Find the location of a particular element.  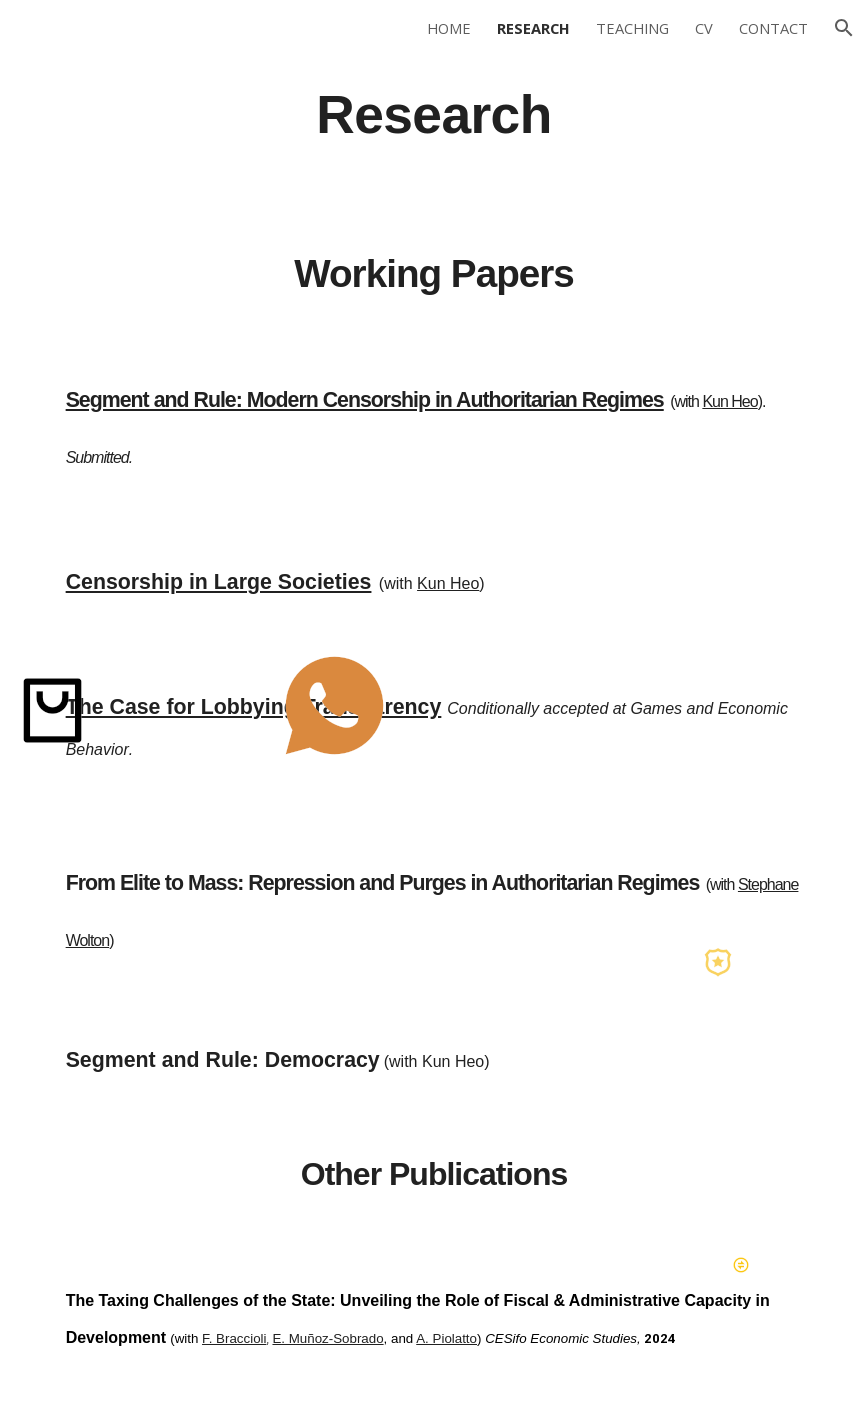

indicates law enforcement or official authority is located at coordinates (718, 962).